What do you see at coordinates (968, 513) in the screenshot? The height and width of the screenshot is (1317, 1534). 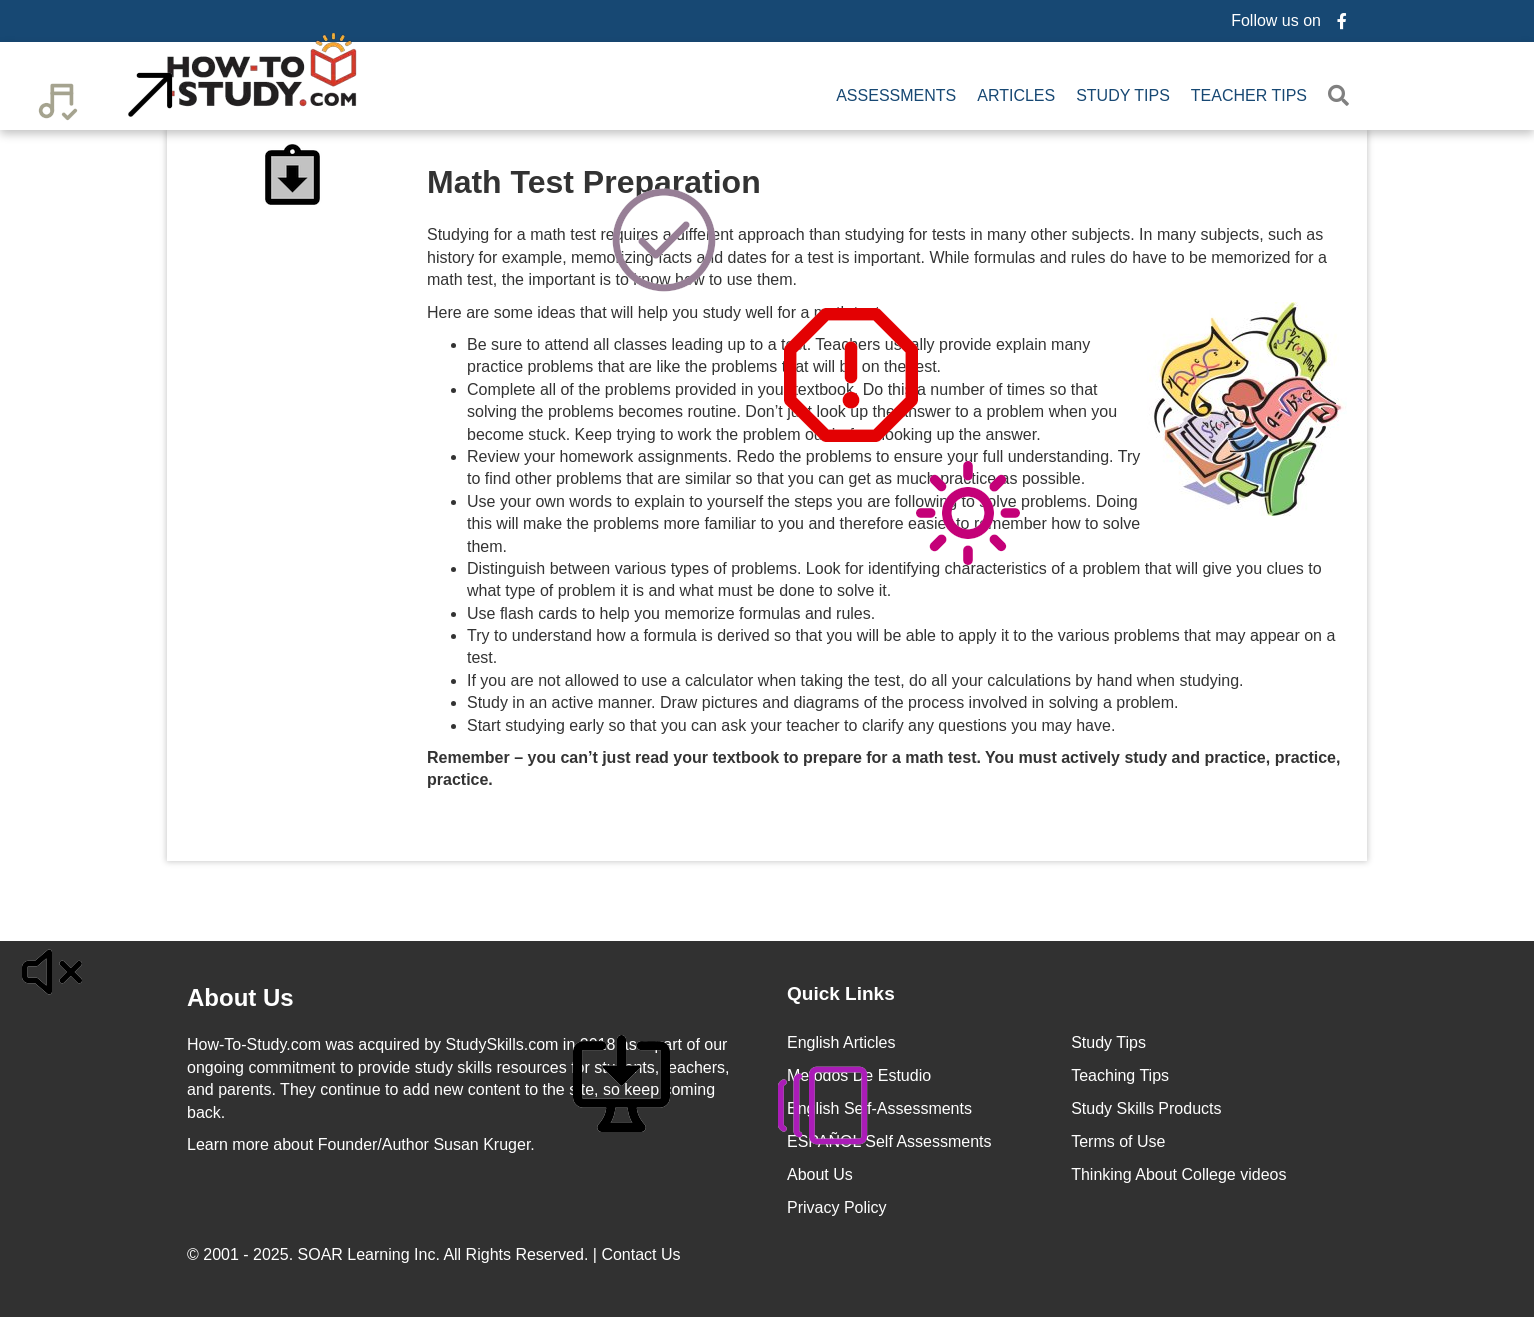 I see `switch to light mode` at bounding box center [968, 513].